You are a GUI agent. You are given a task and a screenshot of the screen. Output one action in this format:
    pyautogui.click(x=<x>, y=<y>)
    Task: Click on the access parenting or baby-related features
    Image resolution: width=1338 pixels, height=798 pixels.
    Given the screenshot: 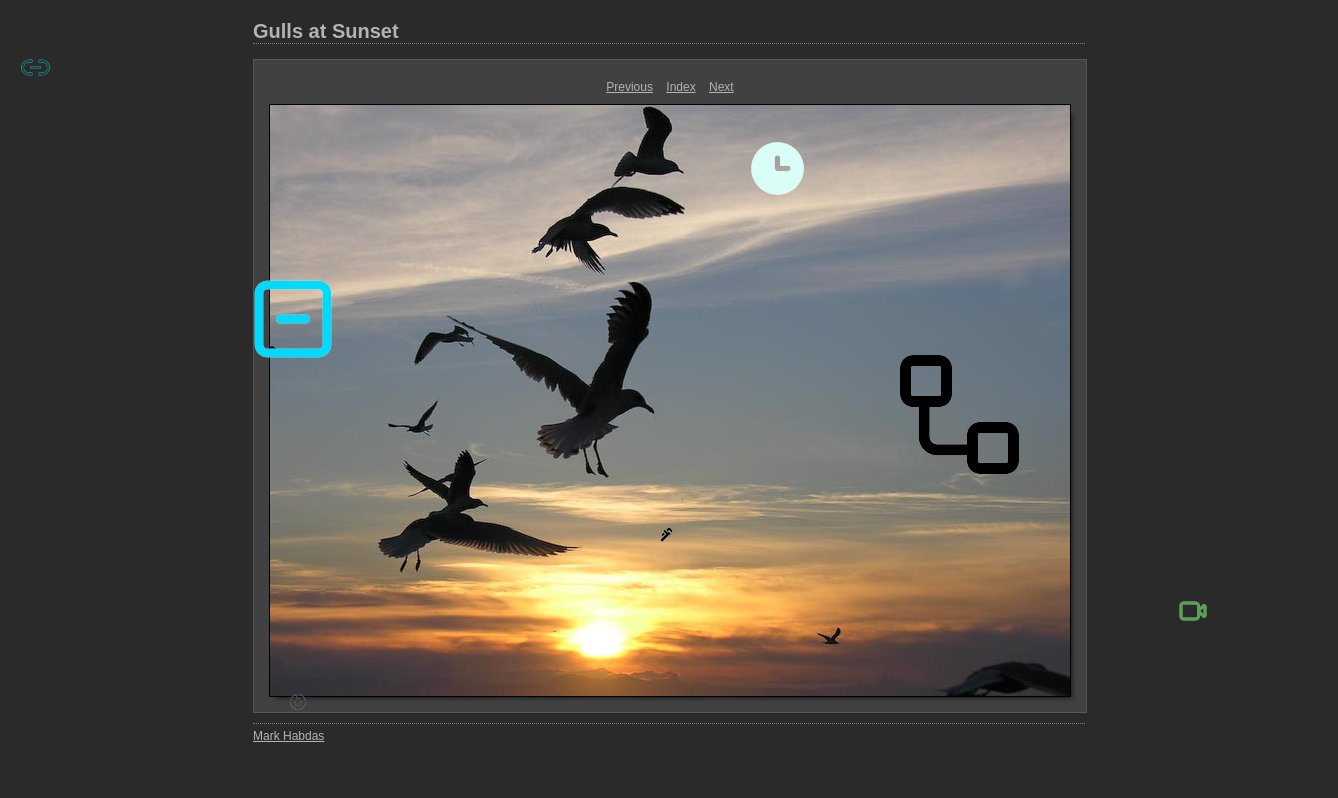 What is the action you would take?
    pyautogui.click(x=298, y=702)
    